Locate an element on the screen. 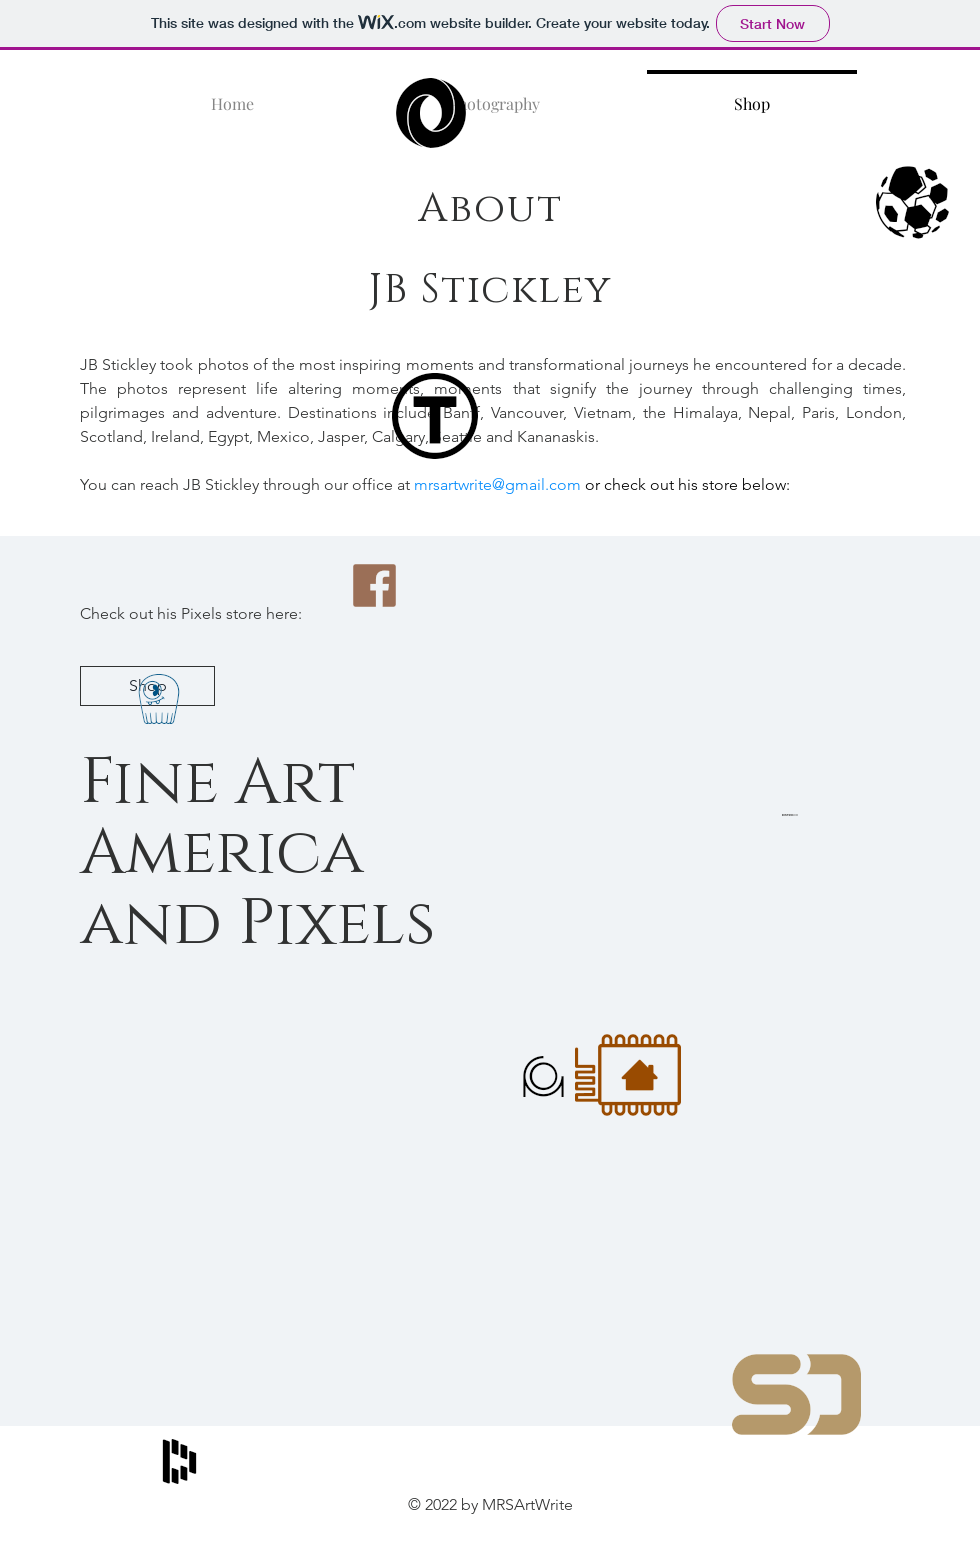  access distrokid music distribution platform is located at coordinates (790, 815).